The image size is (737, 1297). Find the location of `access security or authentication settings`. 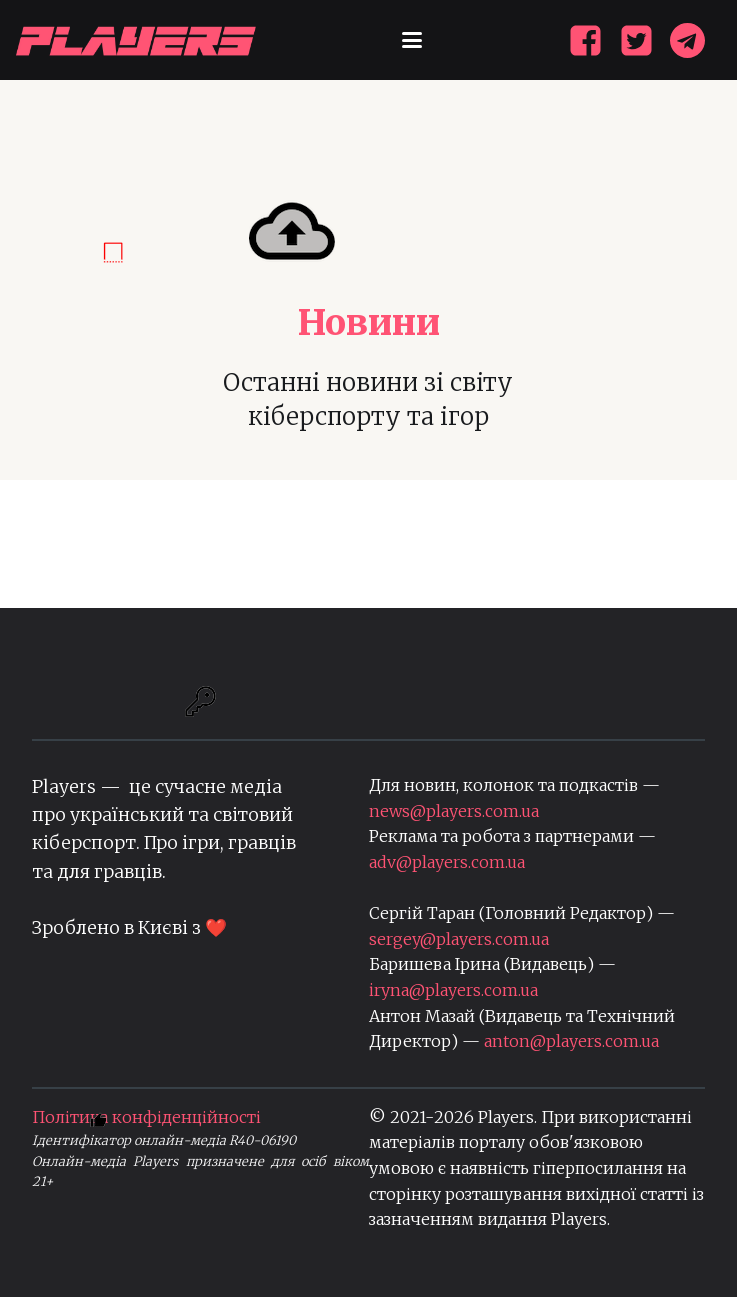

access security or authentication settings is located at coordinates (200, 701).